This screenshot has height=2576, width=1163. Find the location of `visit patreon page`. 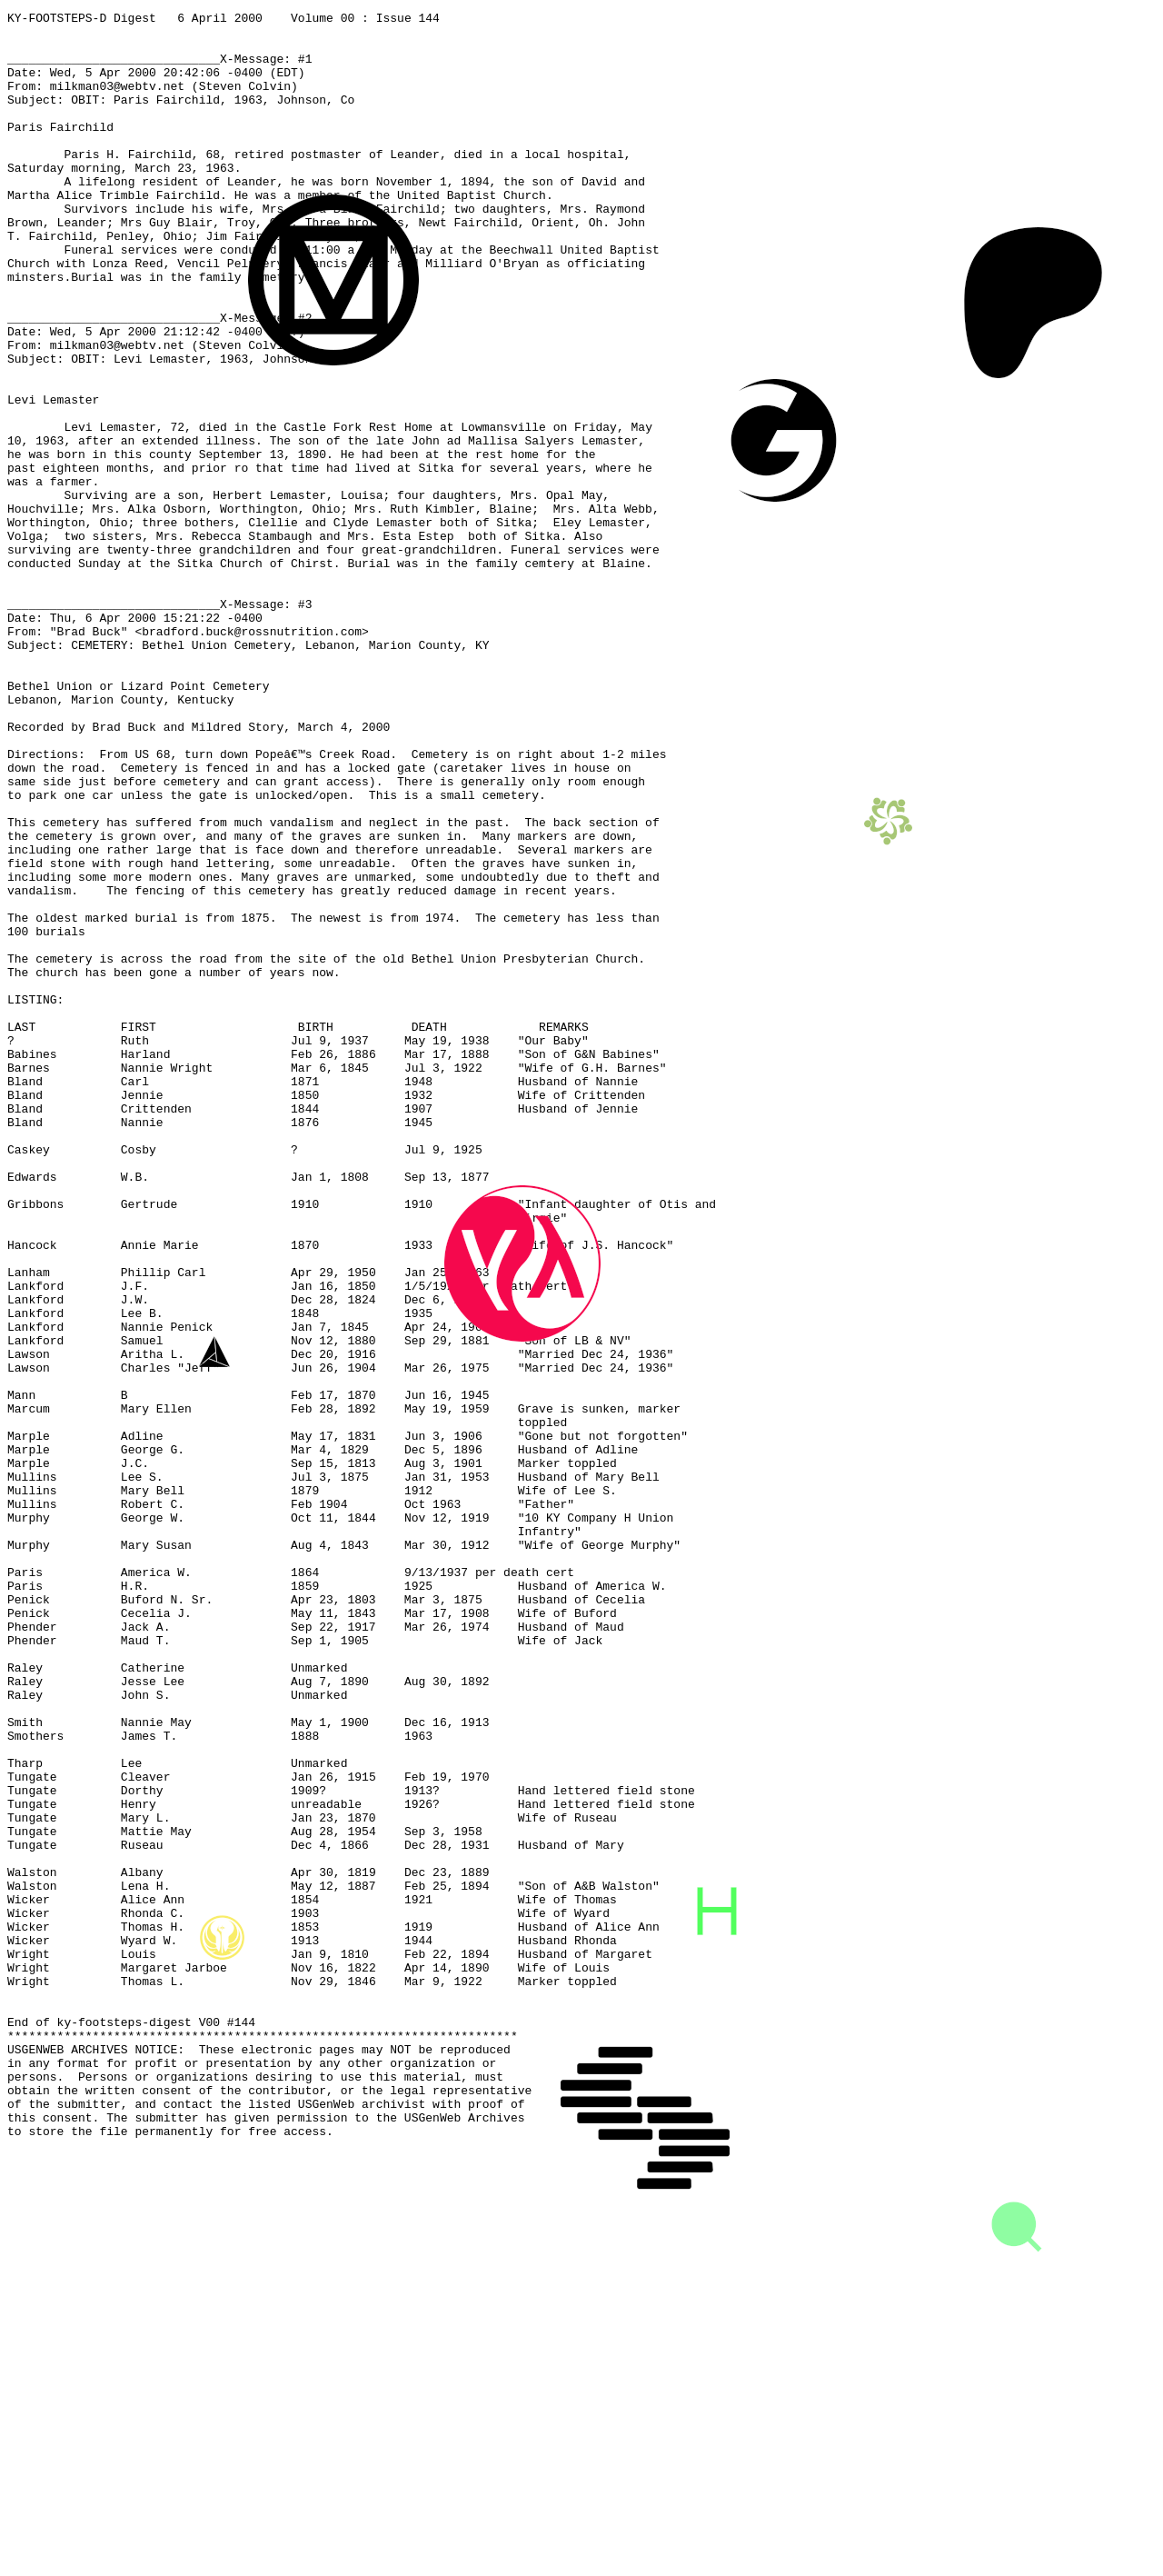

visit patreon page is located at coordinates (1033, 303).